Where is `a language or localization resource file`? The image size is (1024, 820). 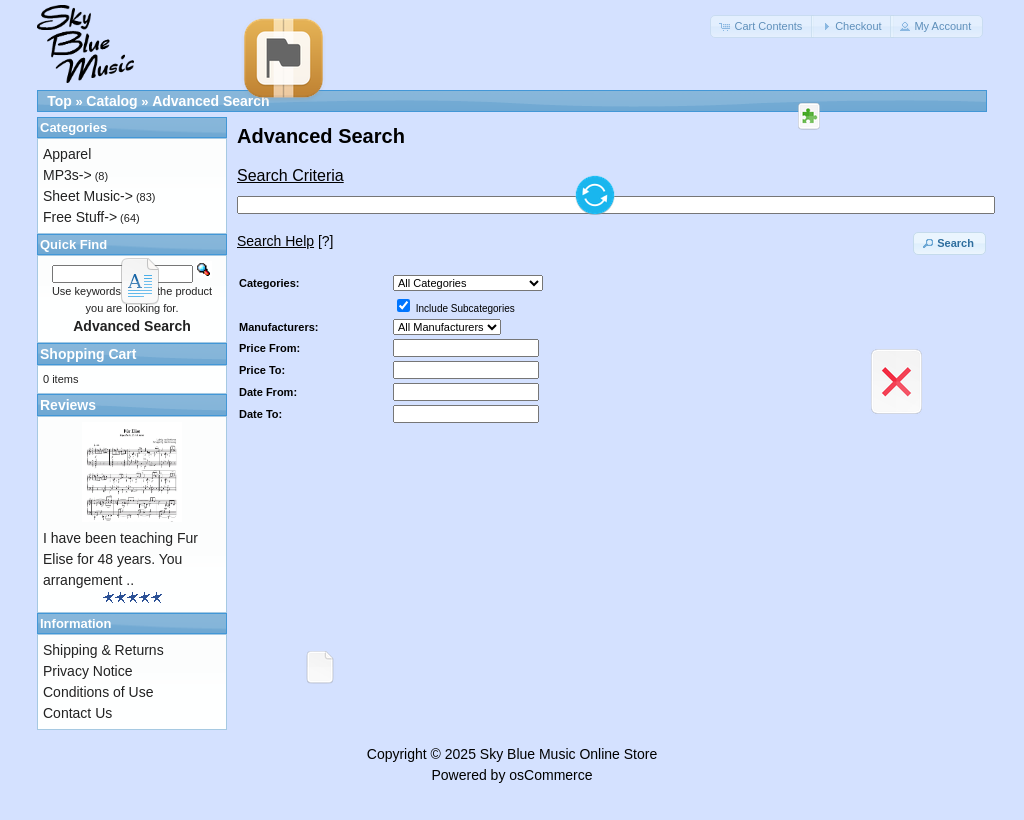
a language or localization resource file is located at coordinates (283, 59).